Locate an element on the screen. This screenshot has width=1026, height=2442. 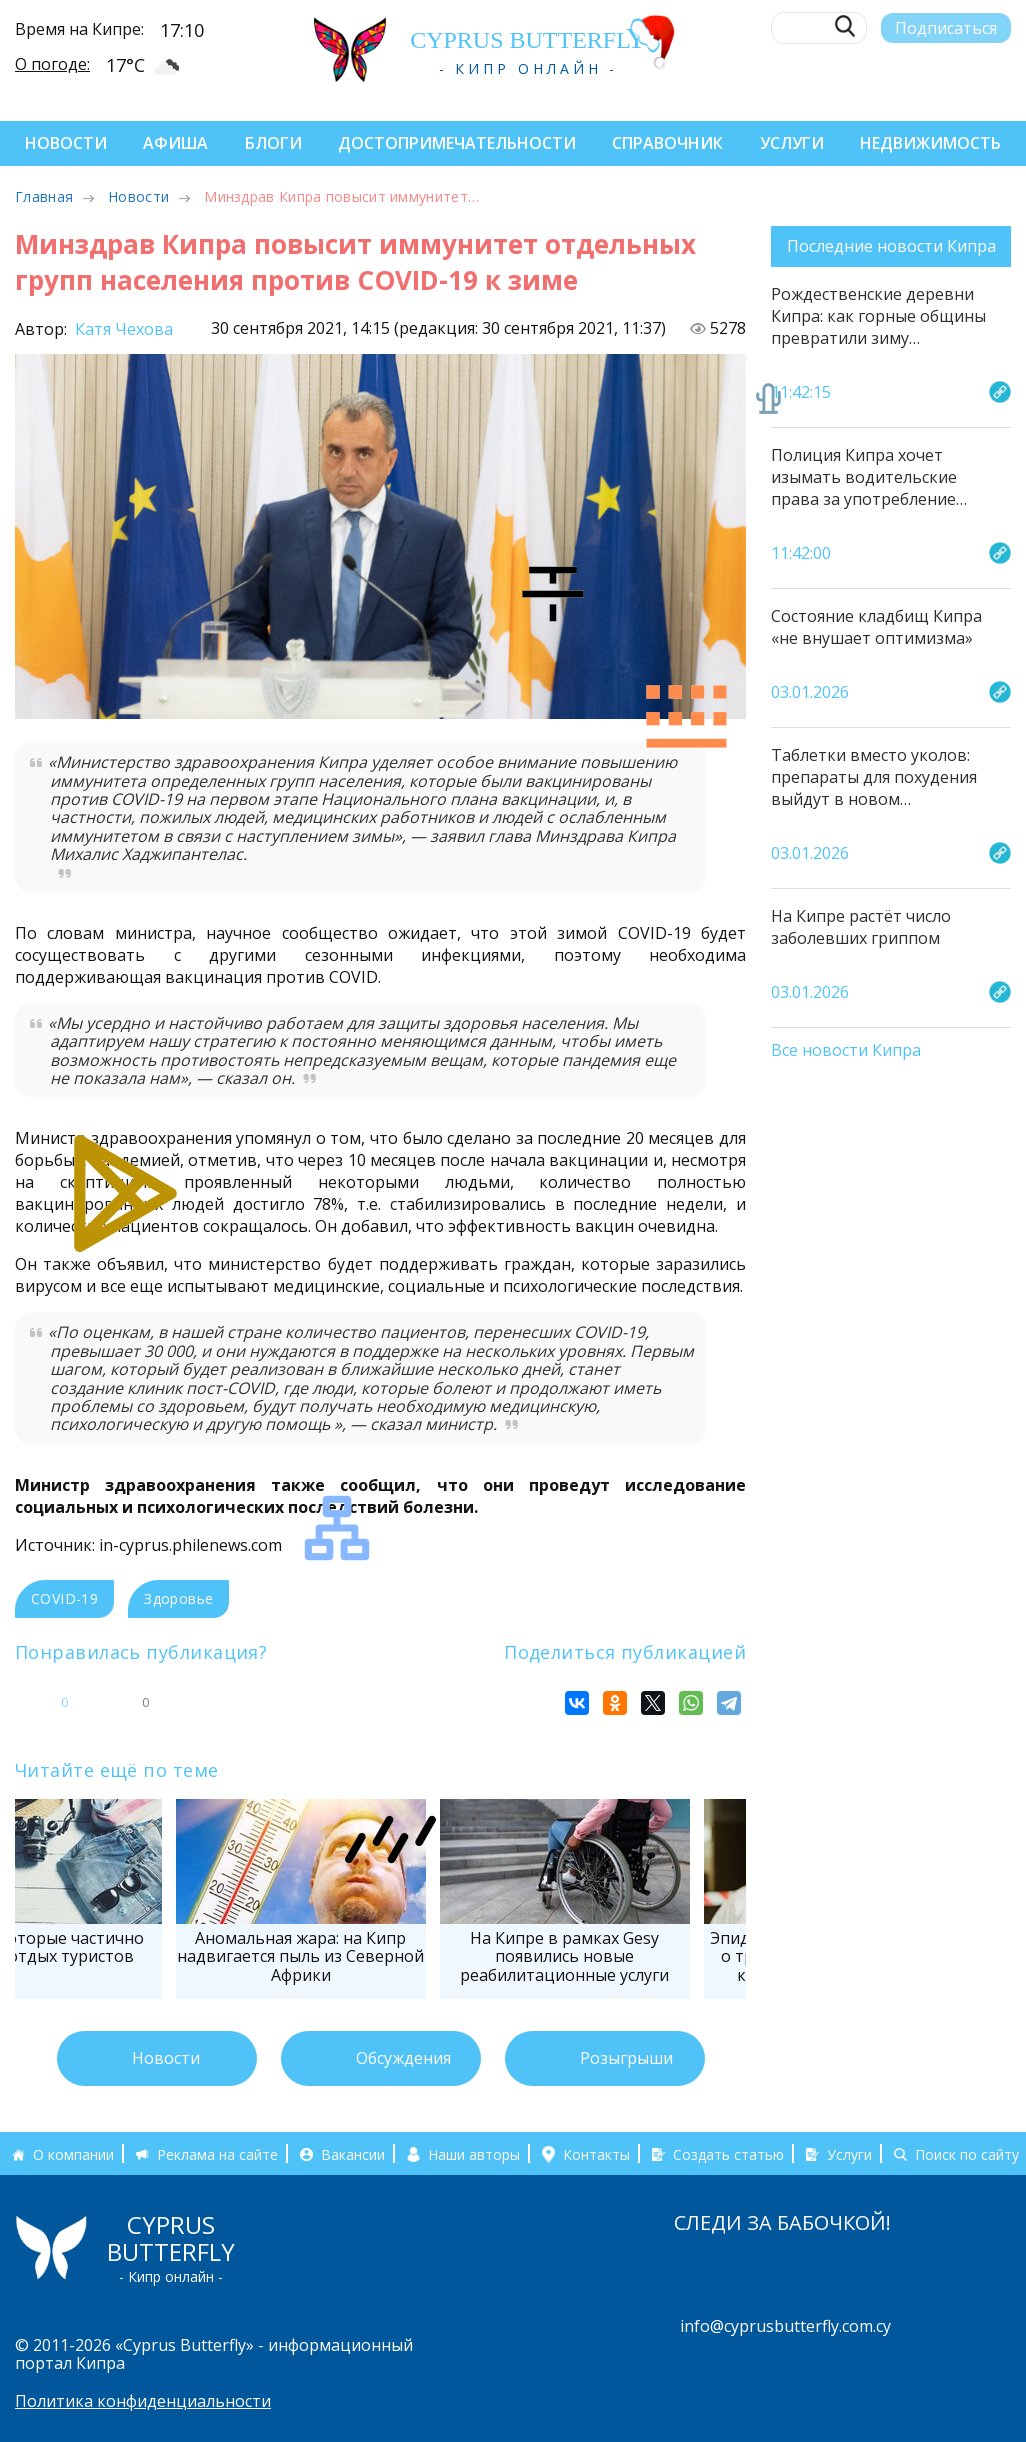
view organization hierarchy is located at coordinates (337, 1528).